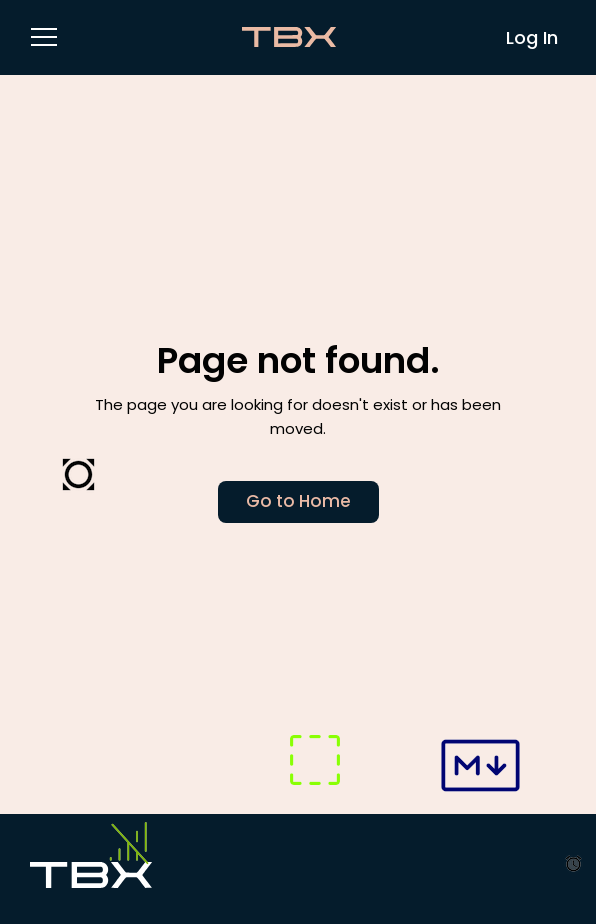 This screenshot has height=924, width=596. Describe the element at coordinates (480, 765) in the screenshot. I see `format text using markdown` at that location.